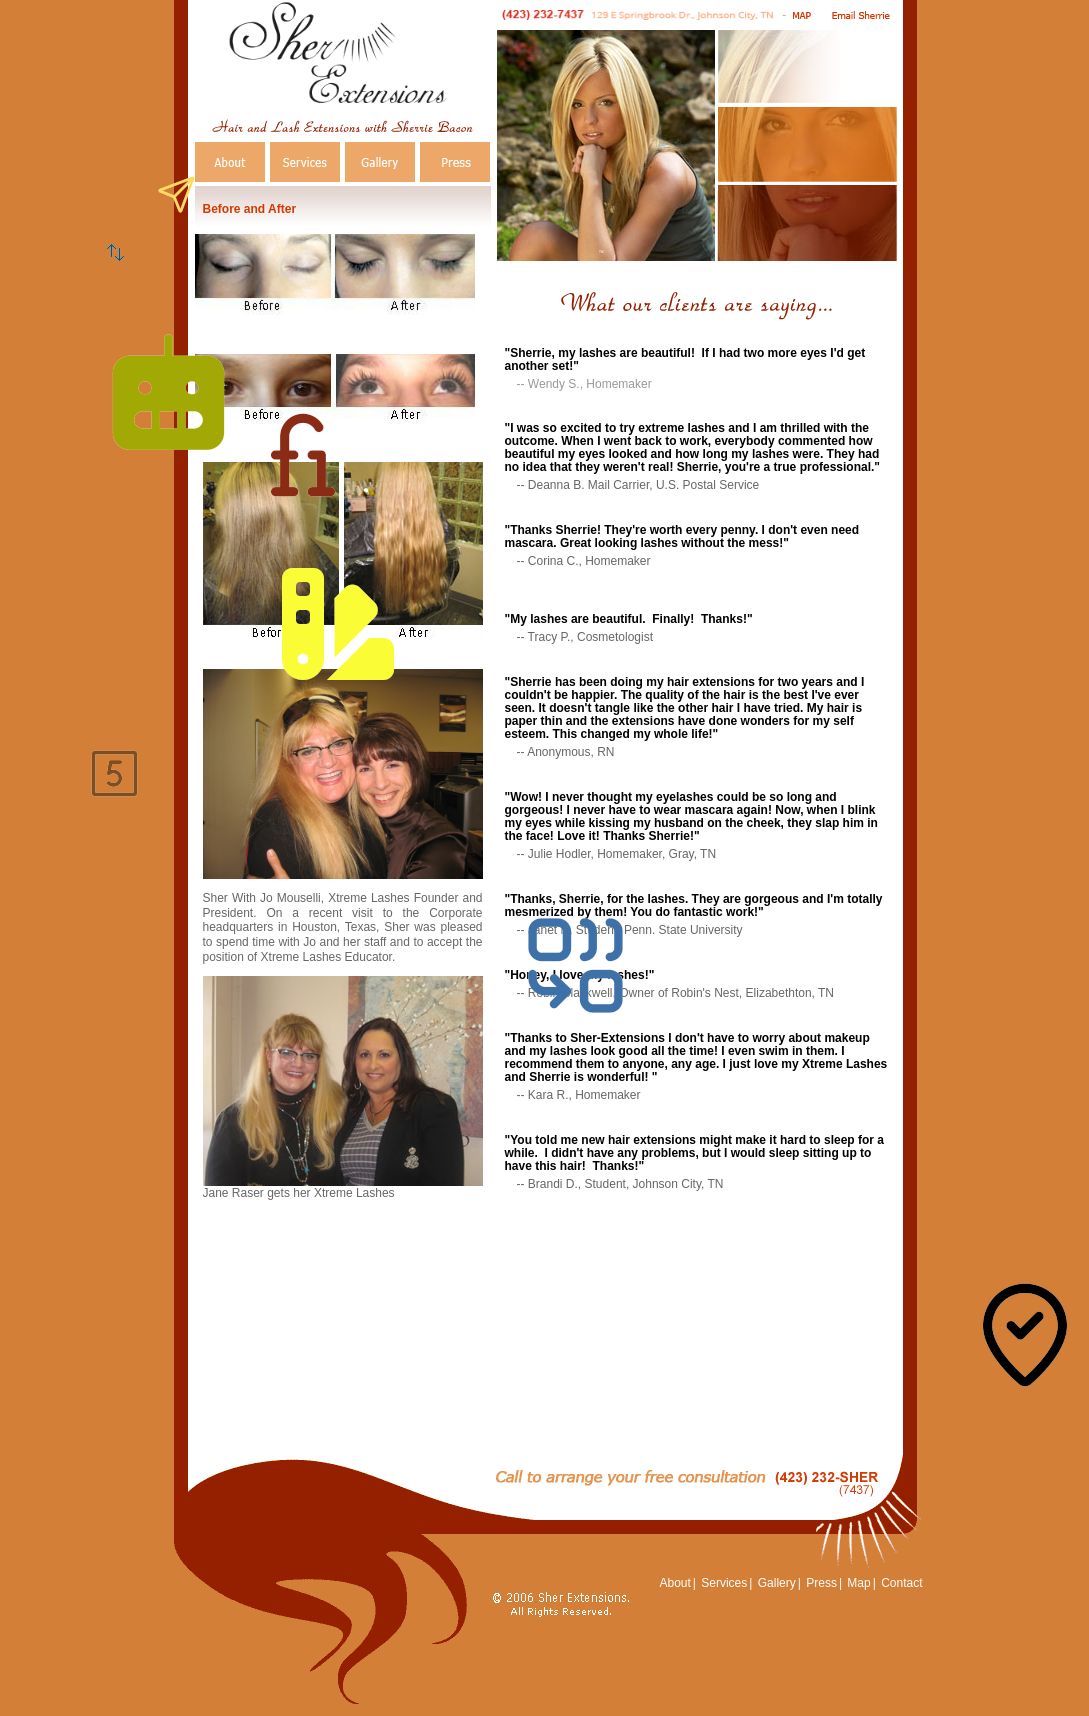 This screenshot has width=1089, height=1716. What do you see at coordinates (168, 398) in the screenshot?
I see `access AI assistant or chatbot features` at bounding box center [168, 398].